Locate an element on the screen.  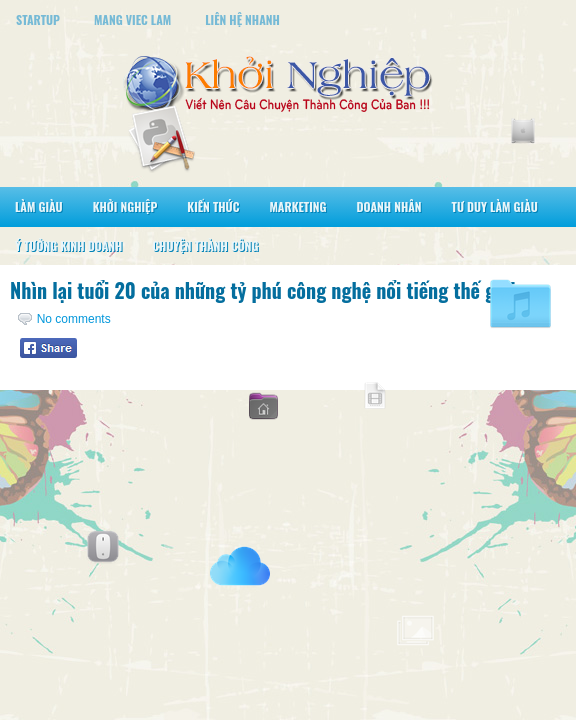
view image sequence in media library is located at coordinates (415, 630).